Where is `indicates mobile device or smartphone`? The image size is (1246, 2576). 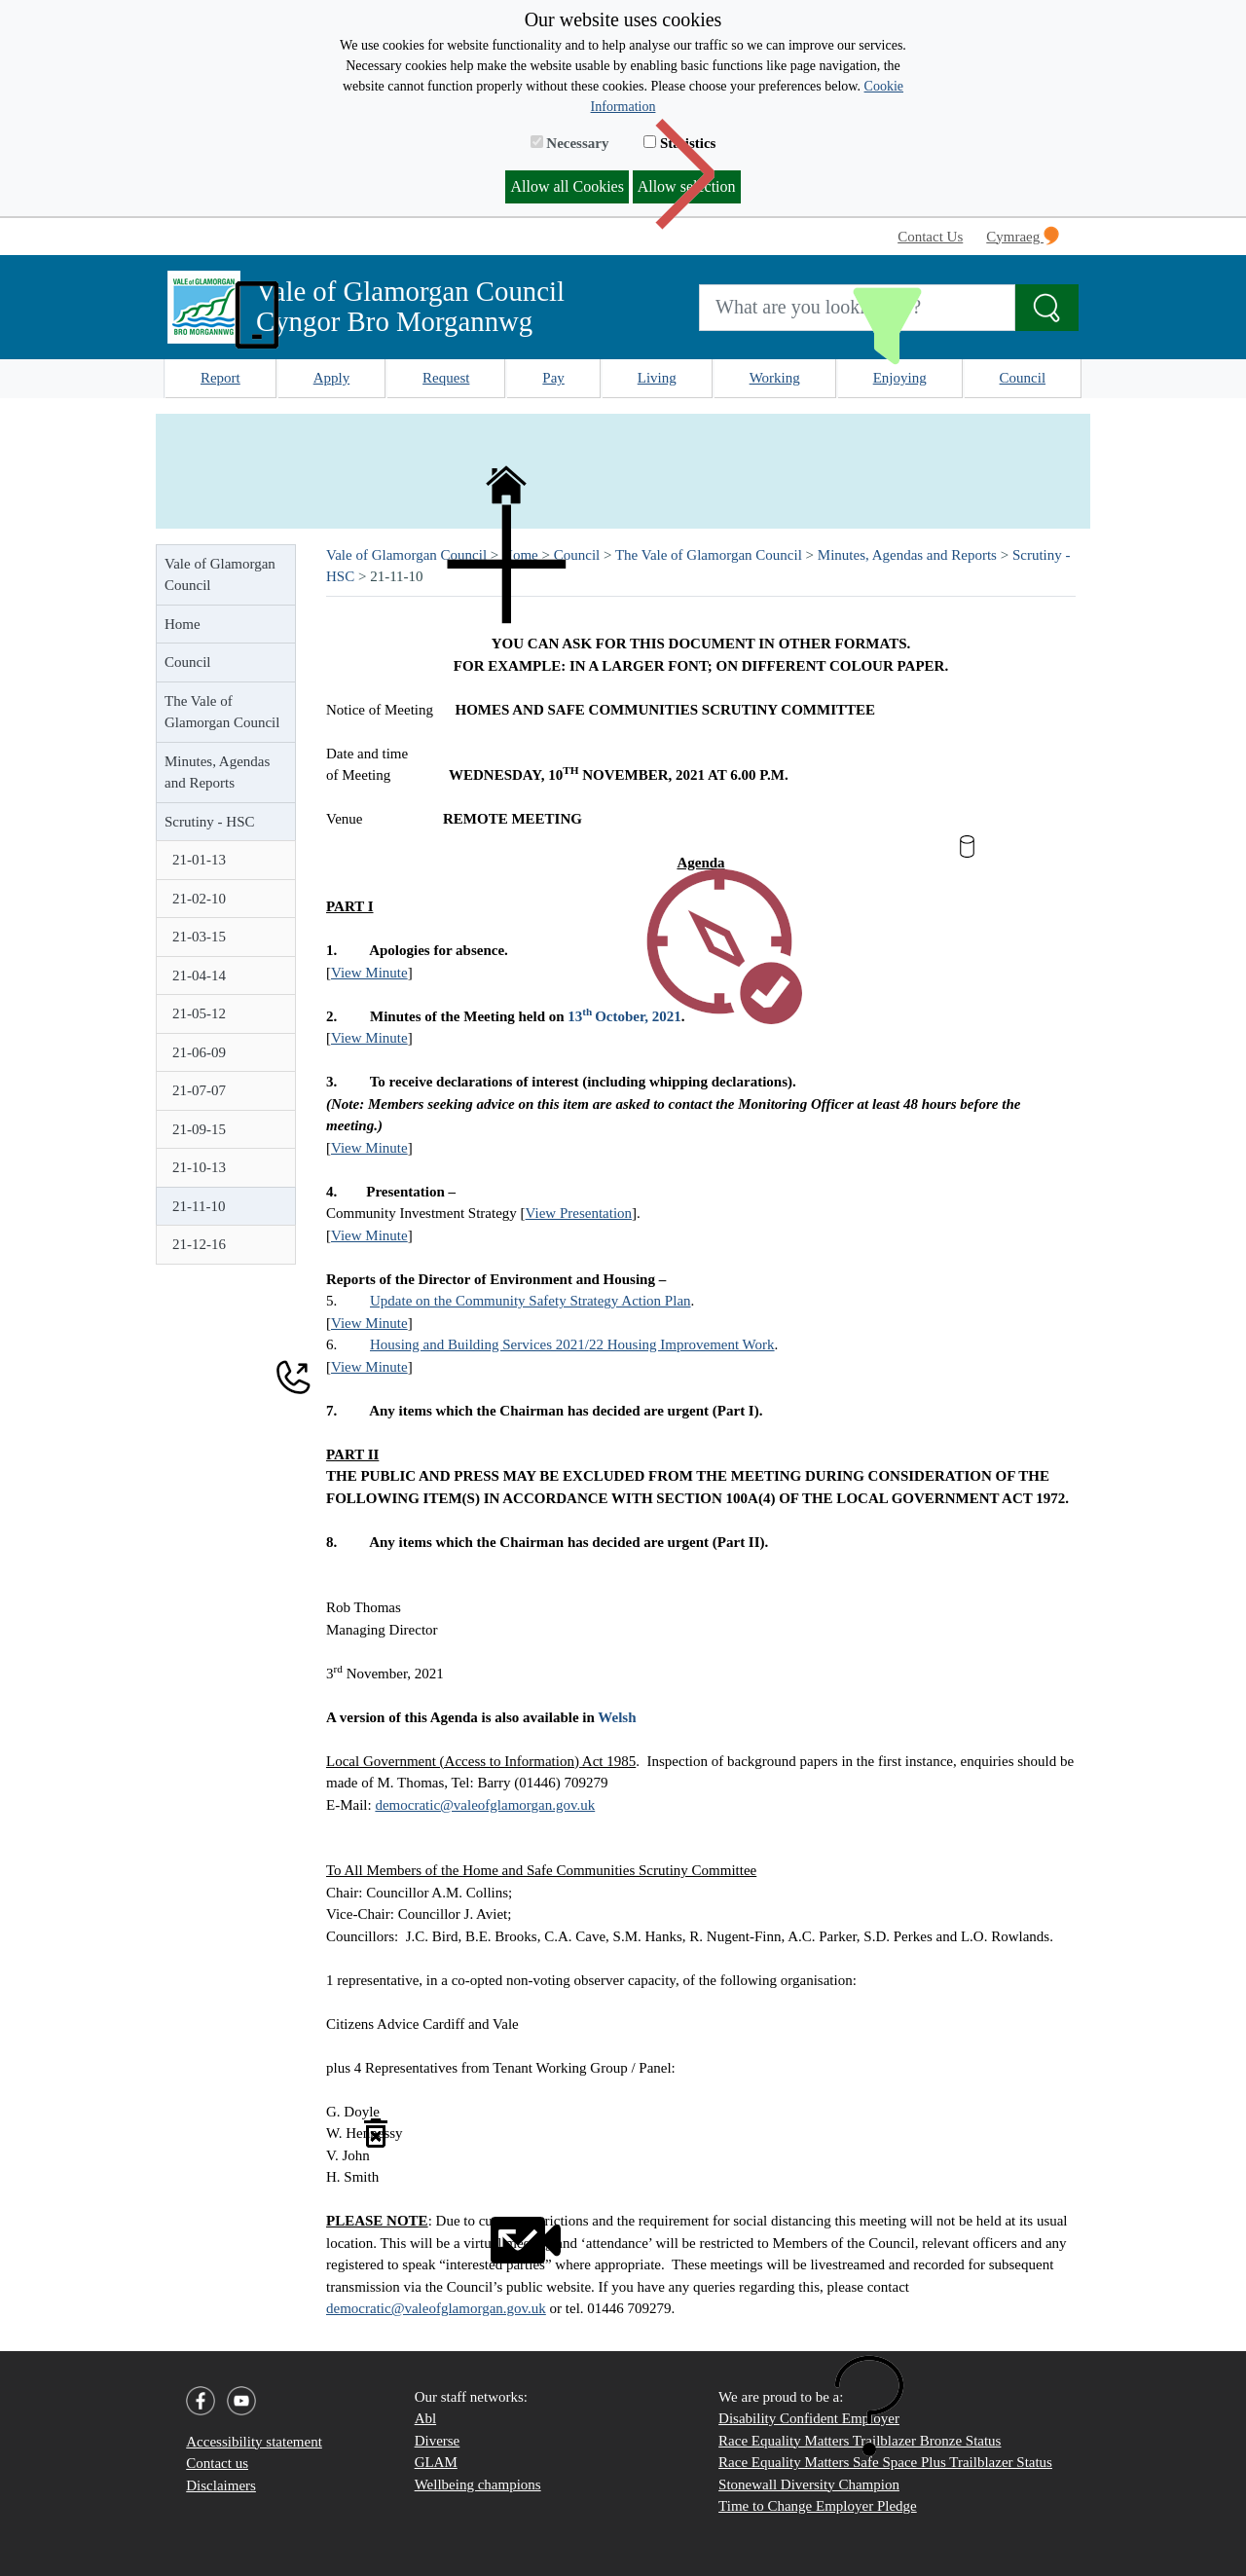
indicates mobile device or smartphone is located at coordinates (254, 314).